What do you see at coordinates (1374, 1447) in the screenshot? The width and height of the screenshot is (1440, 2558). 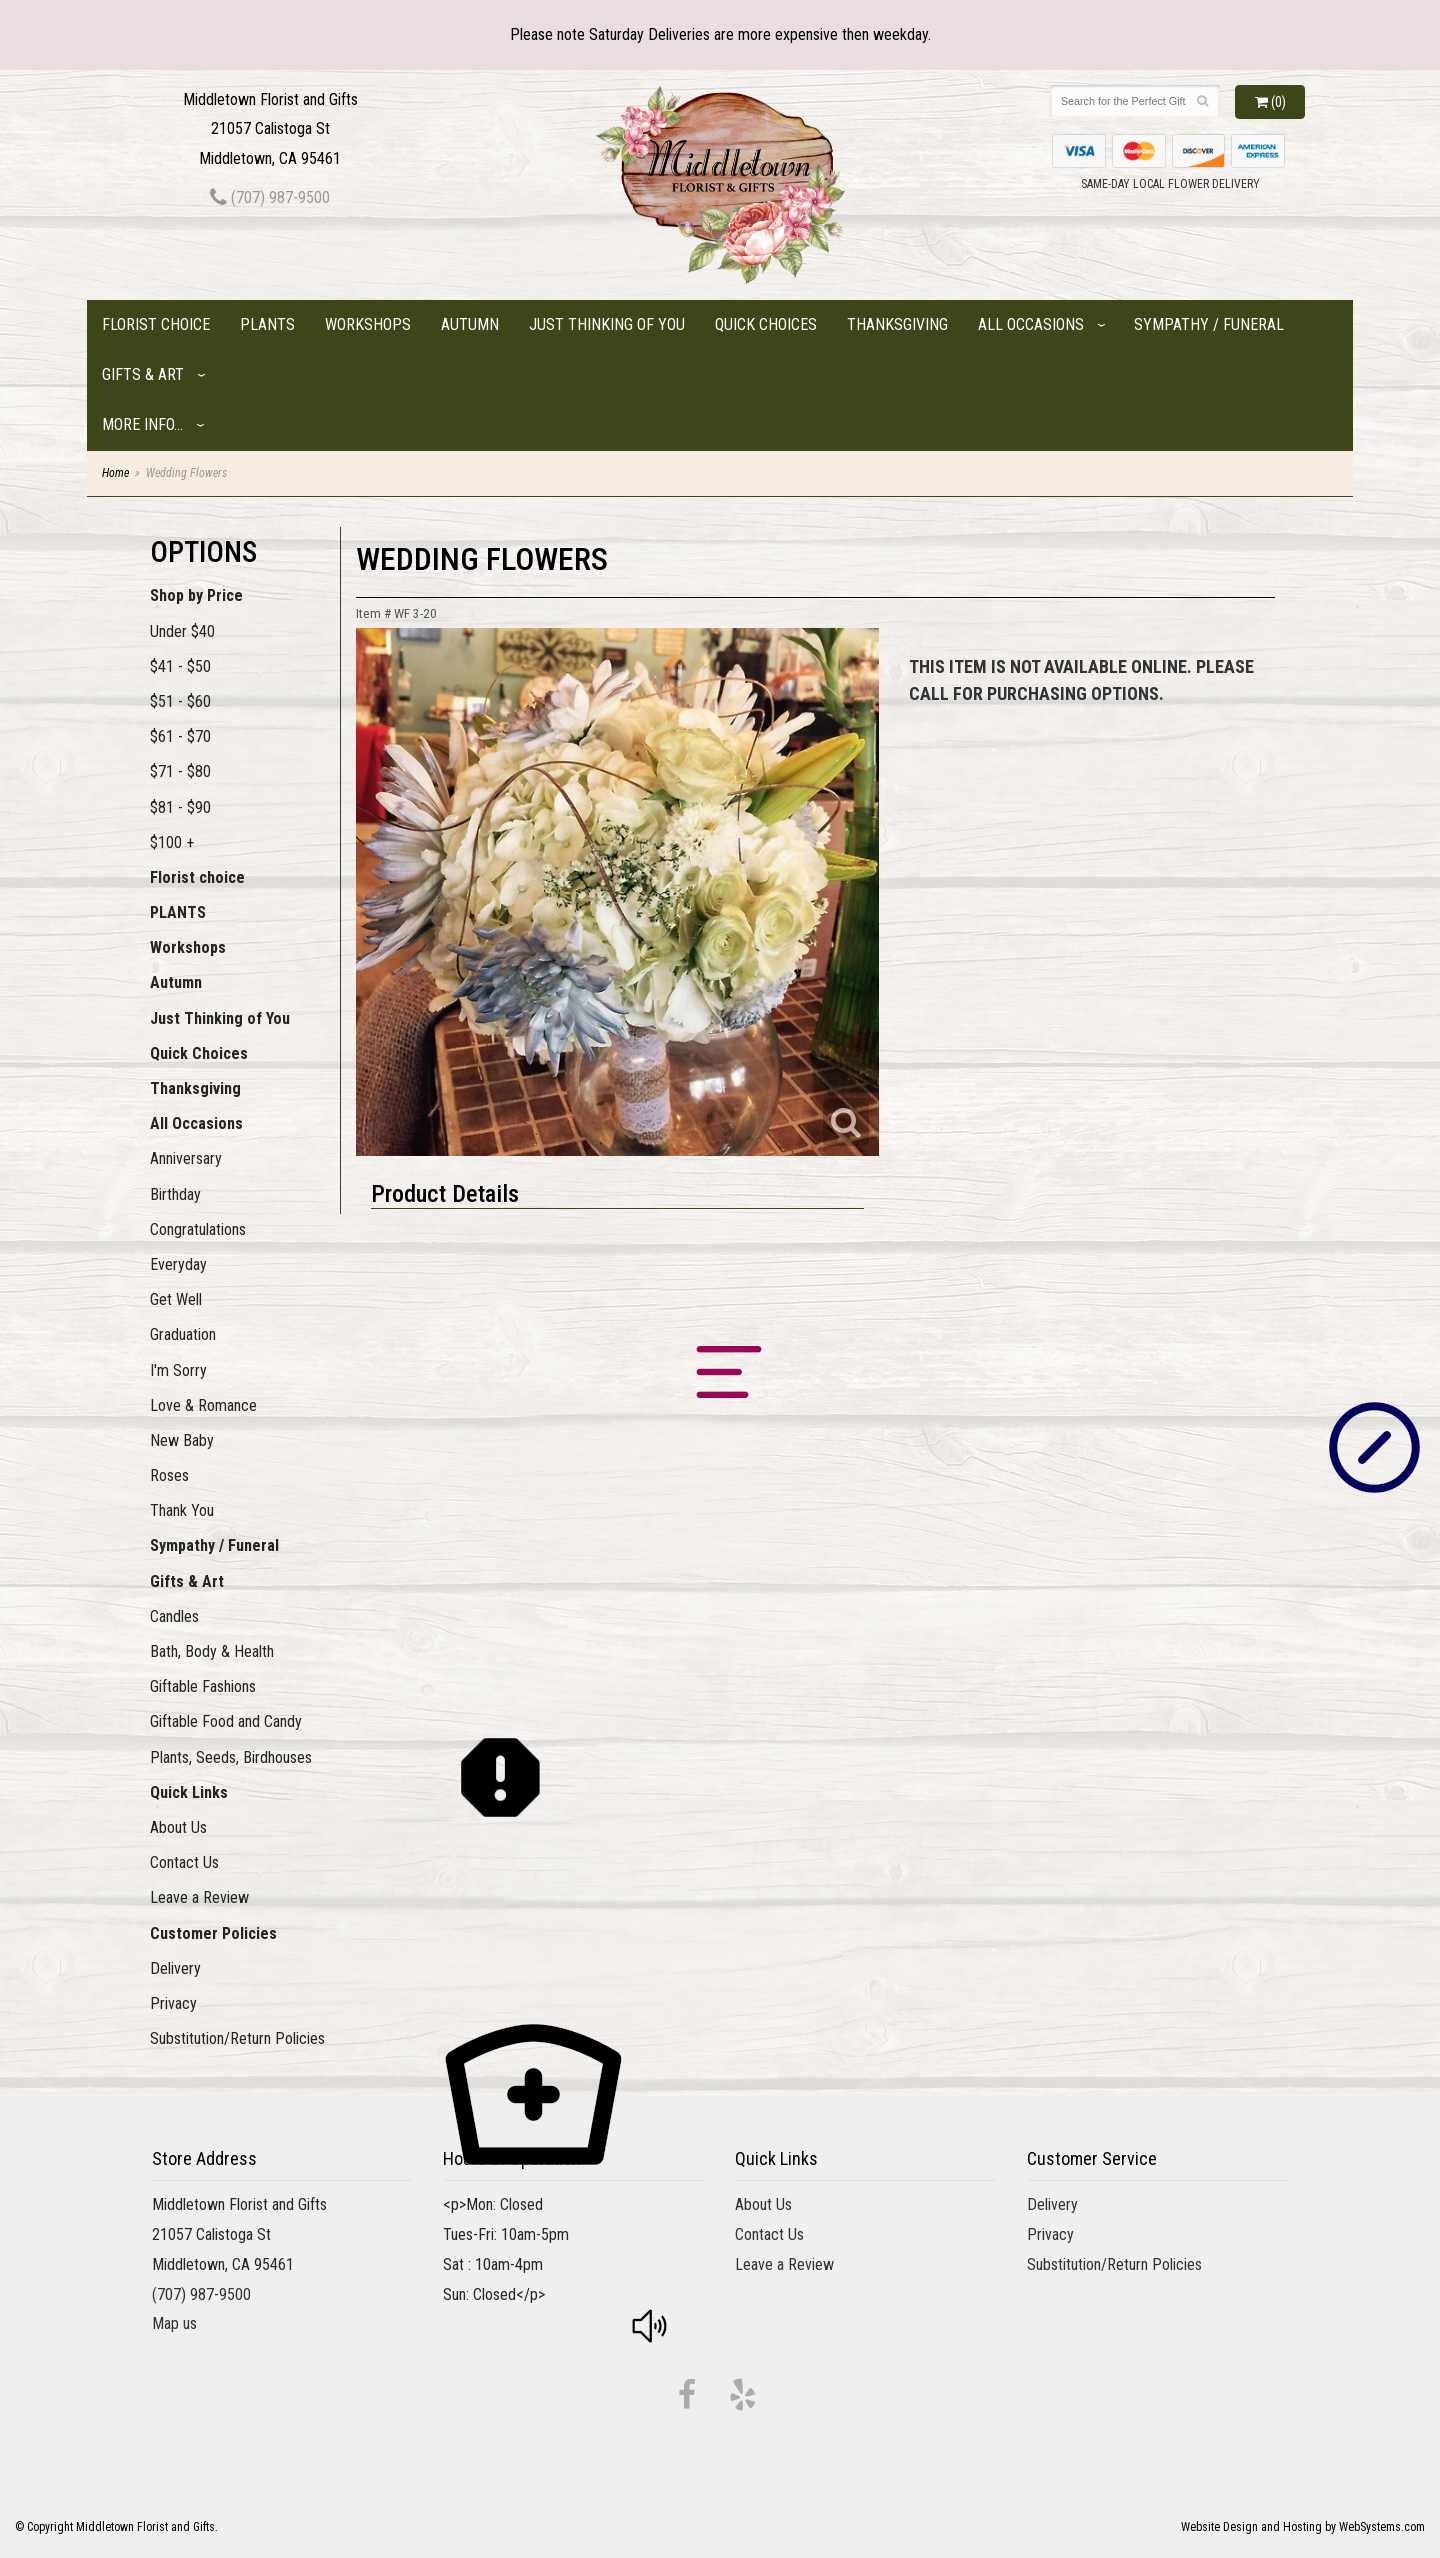 I see `indicates a blocked or prohibited action` at bounding box center [1374, 1447].